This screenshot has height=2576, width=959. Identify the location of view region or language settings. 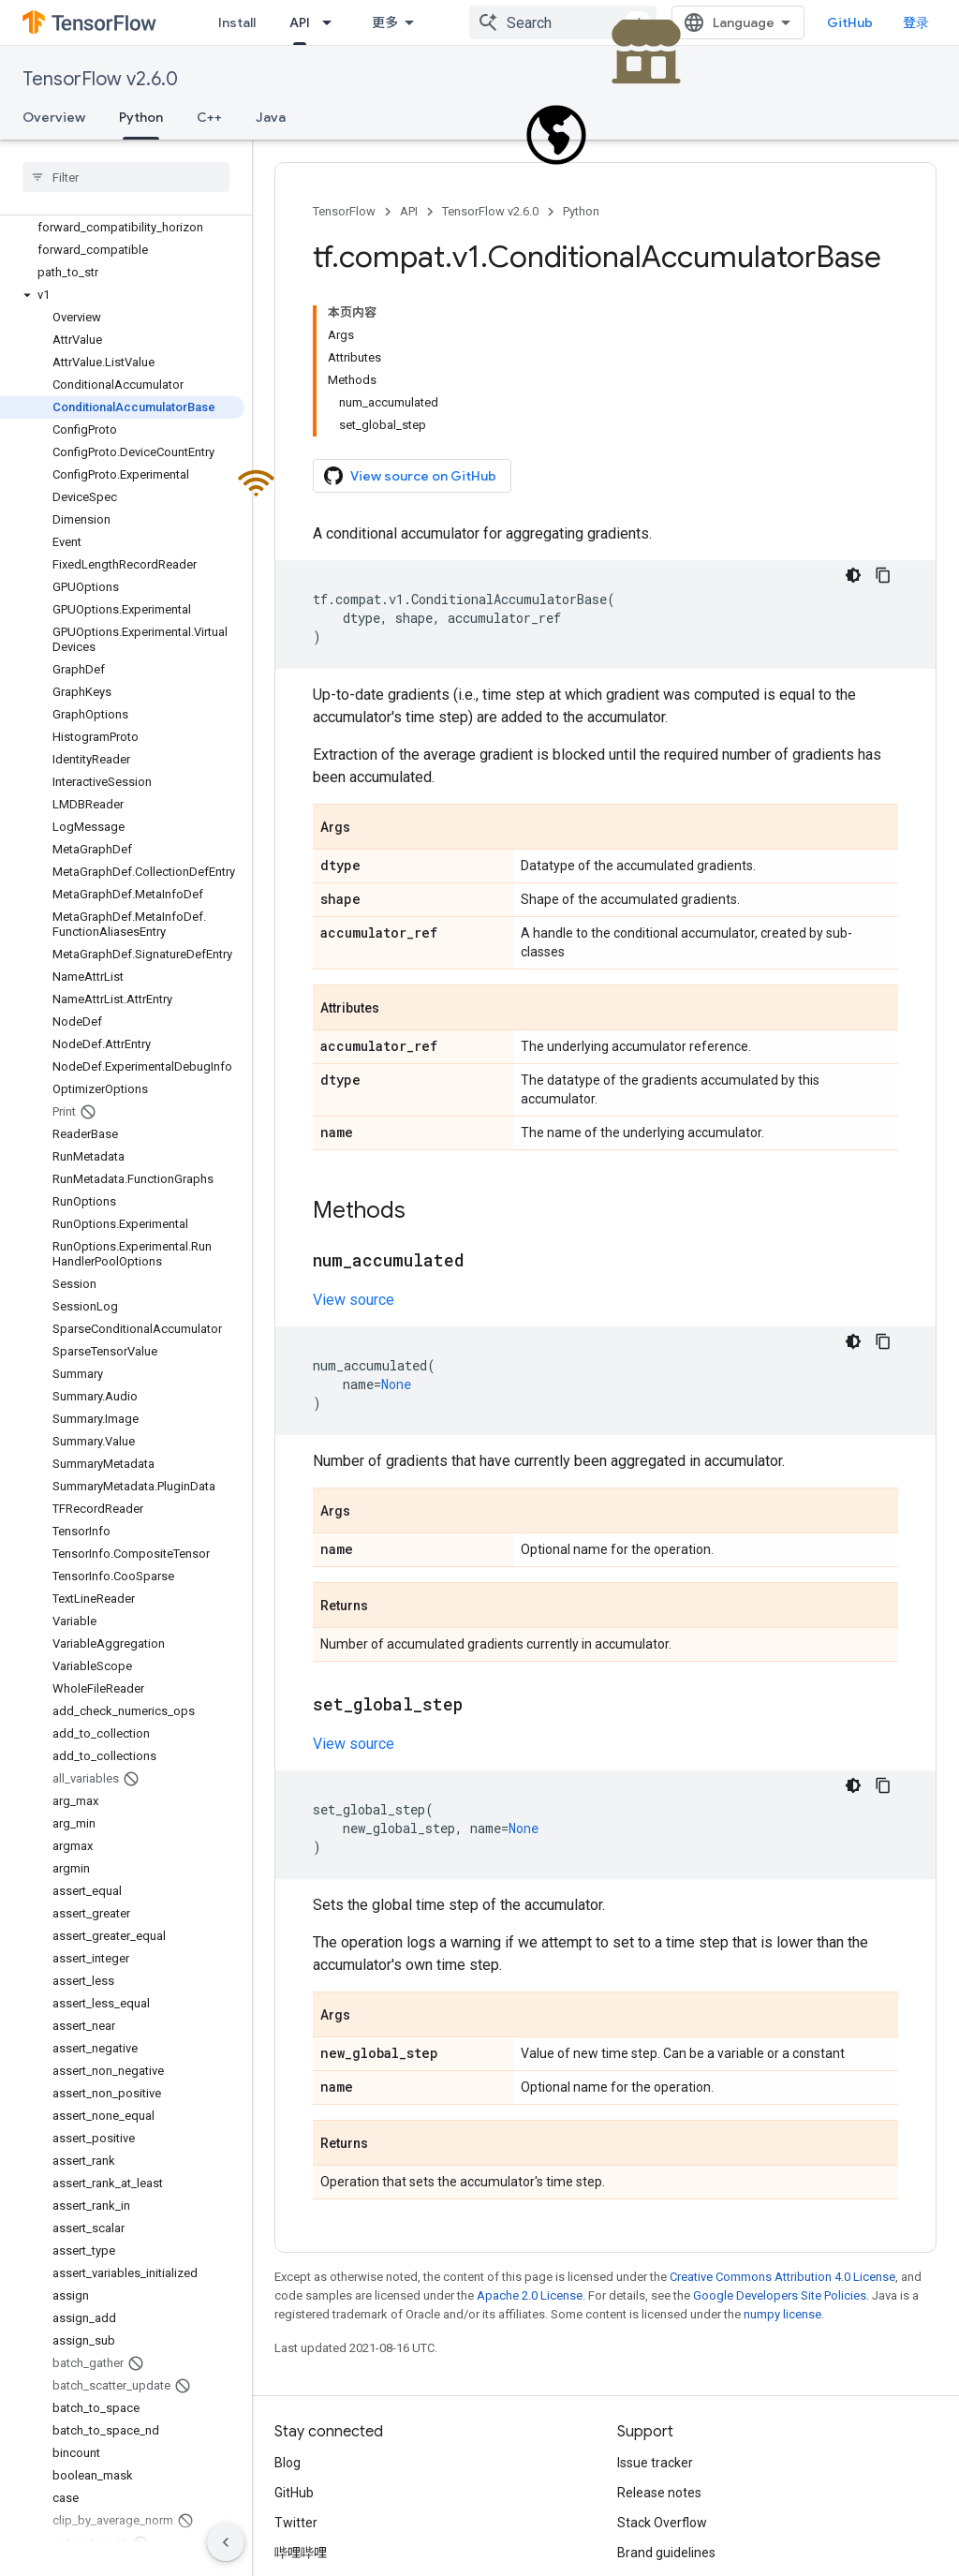
(556, 135).